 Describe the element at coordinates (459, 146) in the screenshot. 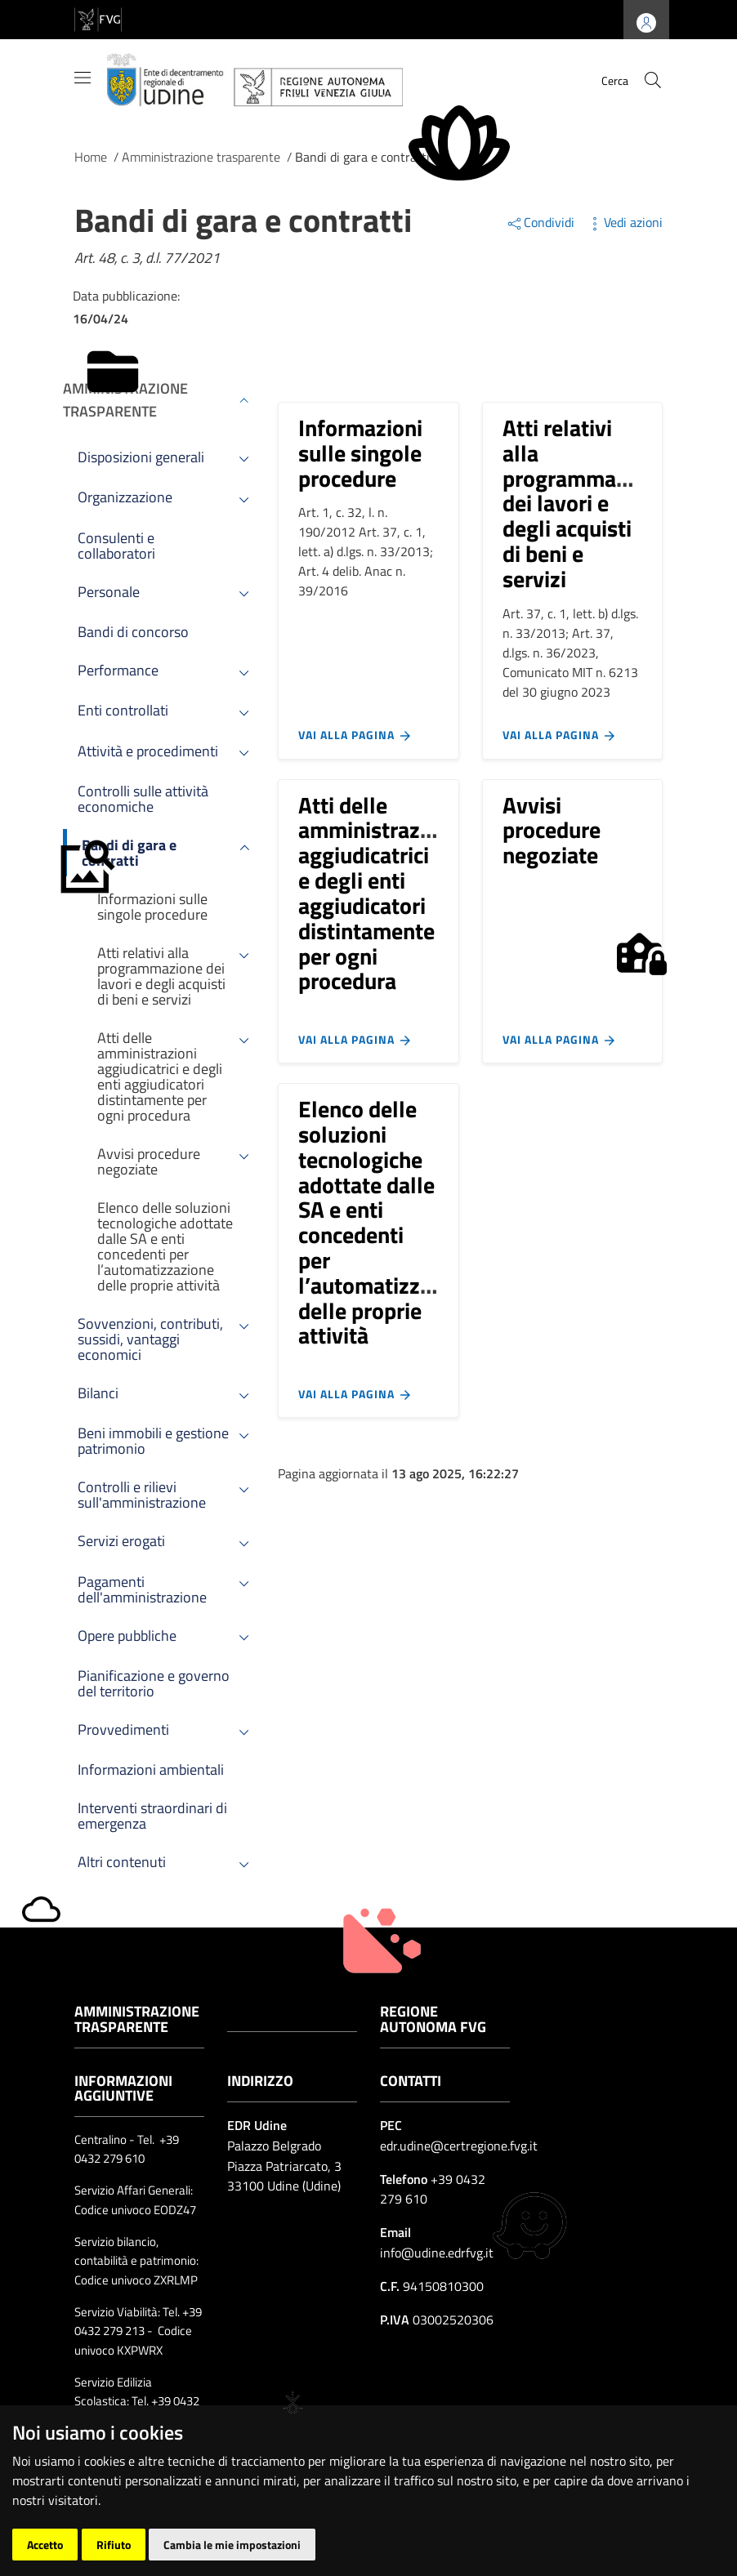

I see `access meditation or mindfulness features` at that location.